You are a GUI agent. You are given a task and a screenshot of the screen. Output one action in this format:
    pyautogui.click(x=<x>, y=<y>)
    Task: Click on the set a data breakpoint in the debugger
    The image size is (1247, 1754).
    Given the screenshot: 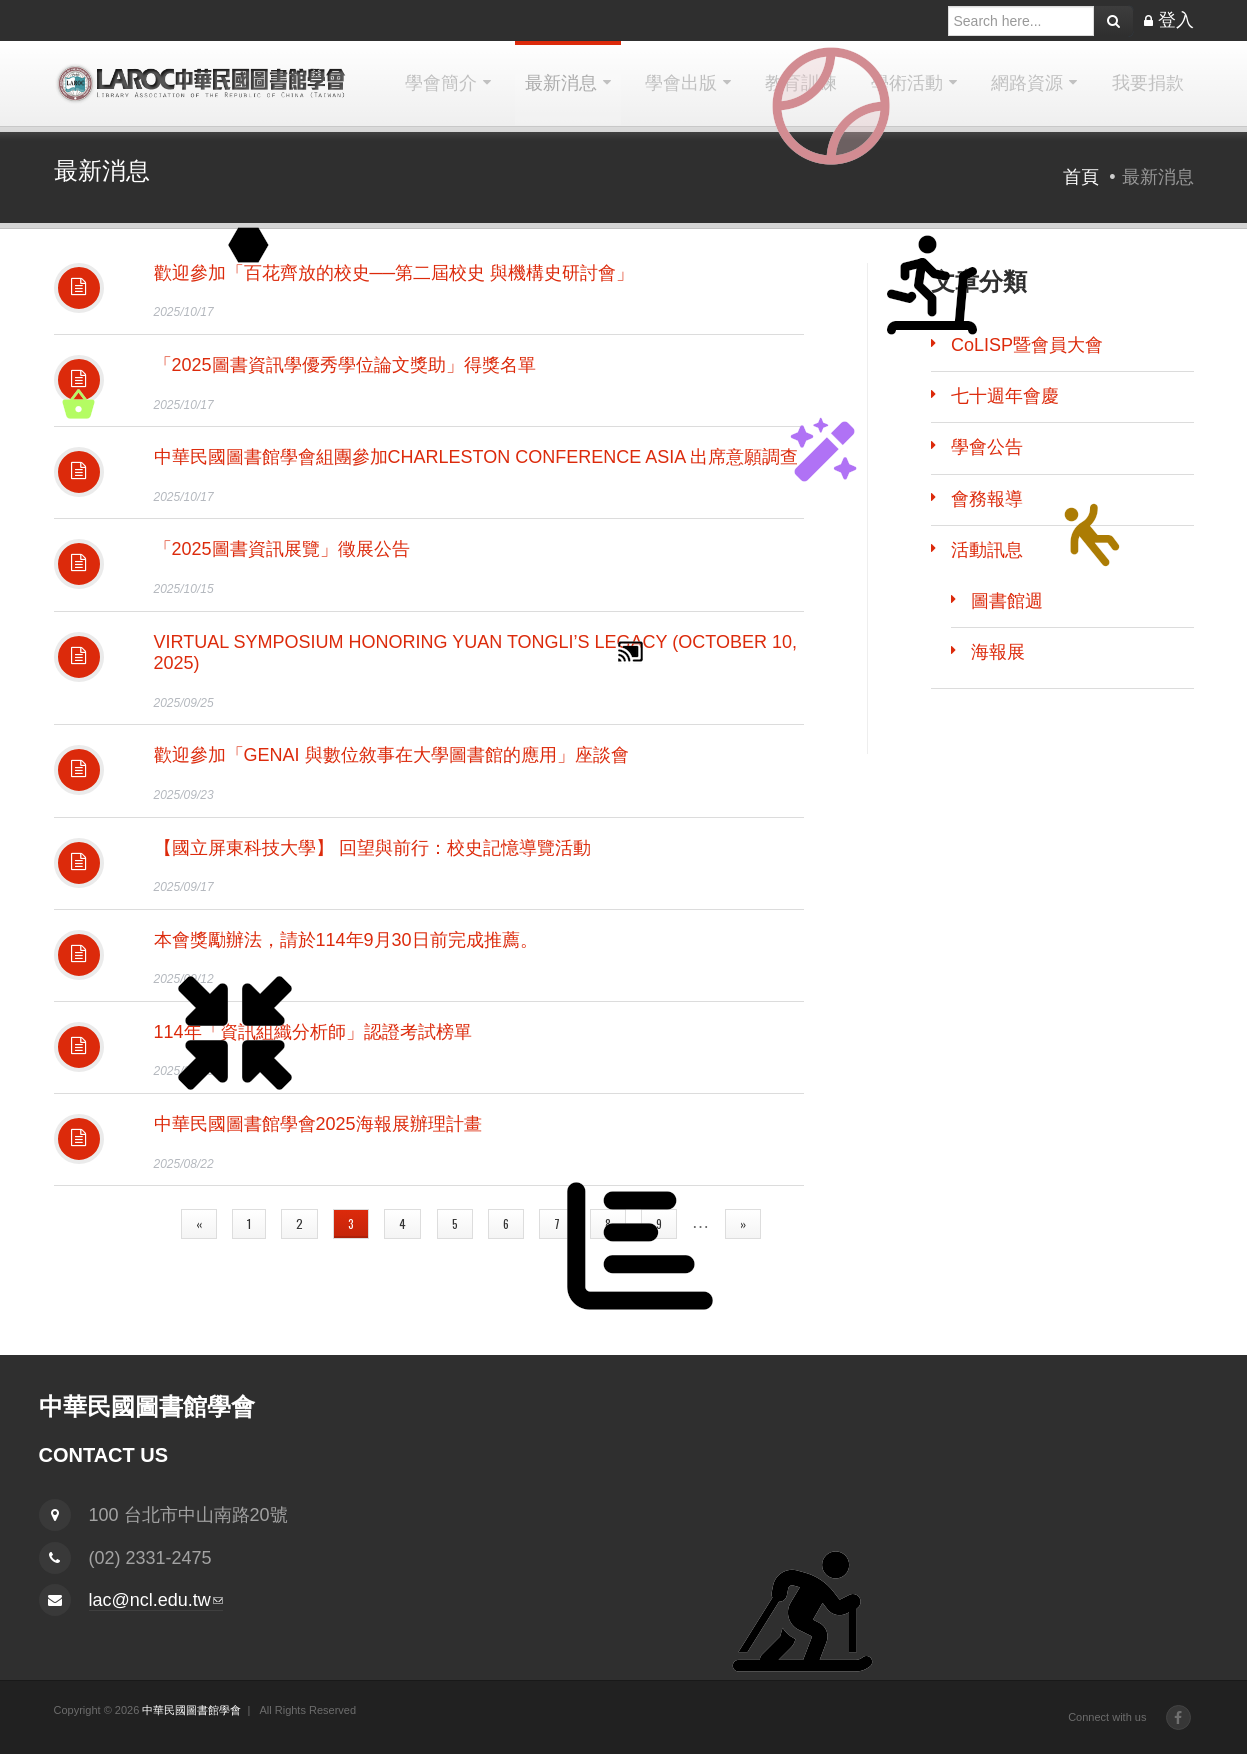 What is the action you would take?
    pyautogui.click(x=250, y=245)
    